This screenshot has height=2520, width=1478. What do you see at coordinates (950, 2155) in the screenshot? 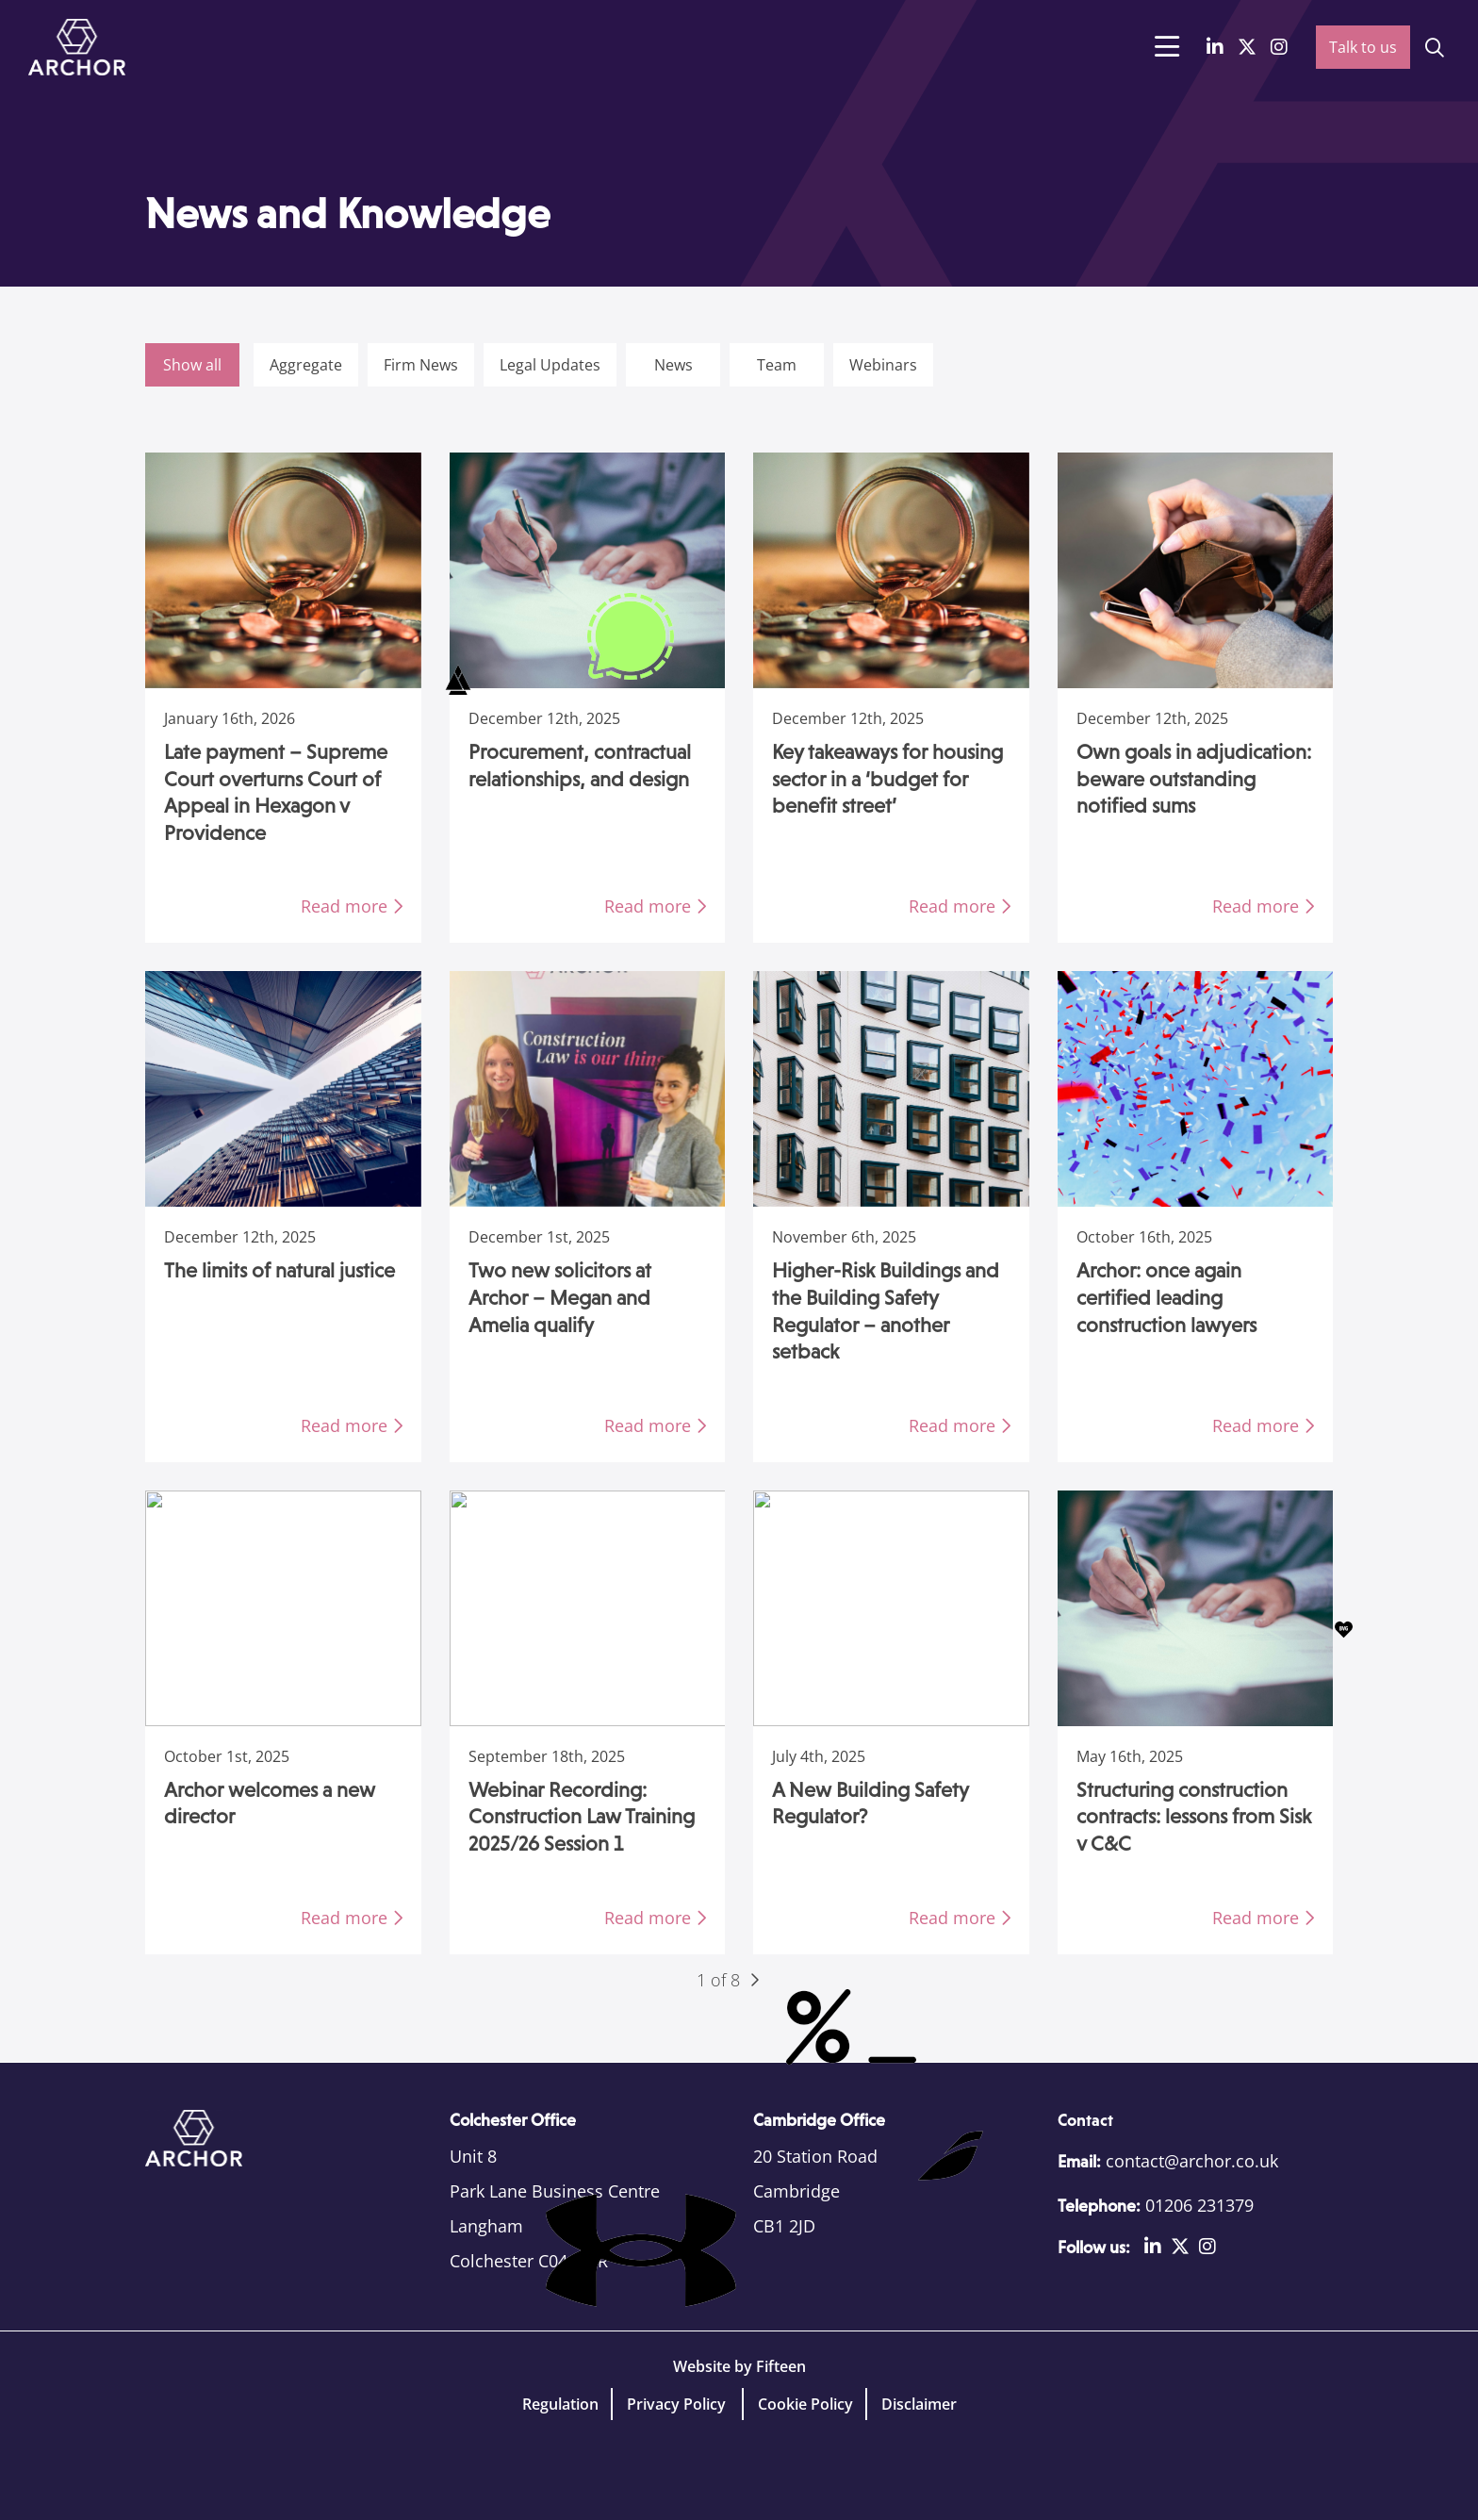
I see `iberia airlines app or website` at bounding box center [950, 2155].